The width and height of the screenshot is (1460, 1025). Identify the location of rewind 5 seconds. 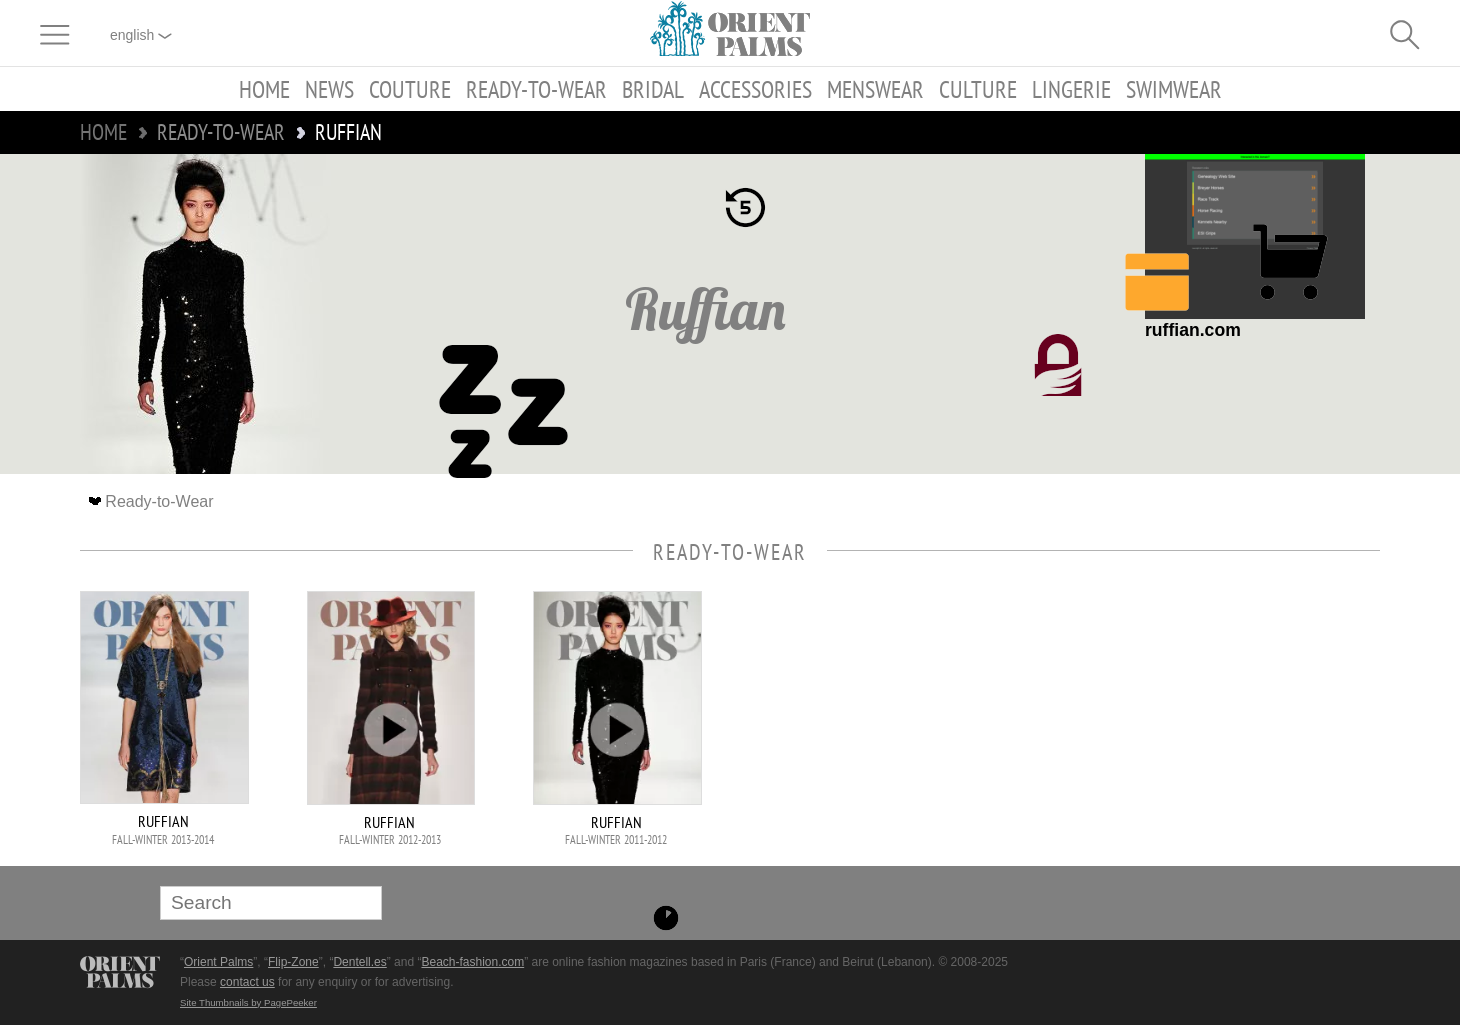
(745, 207).